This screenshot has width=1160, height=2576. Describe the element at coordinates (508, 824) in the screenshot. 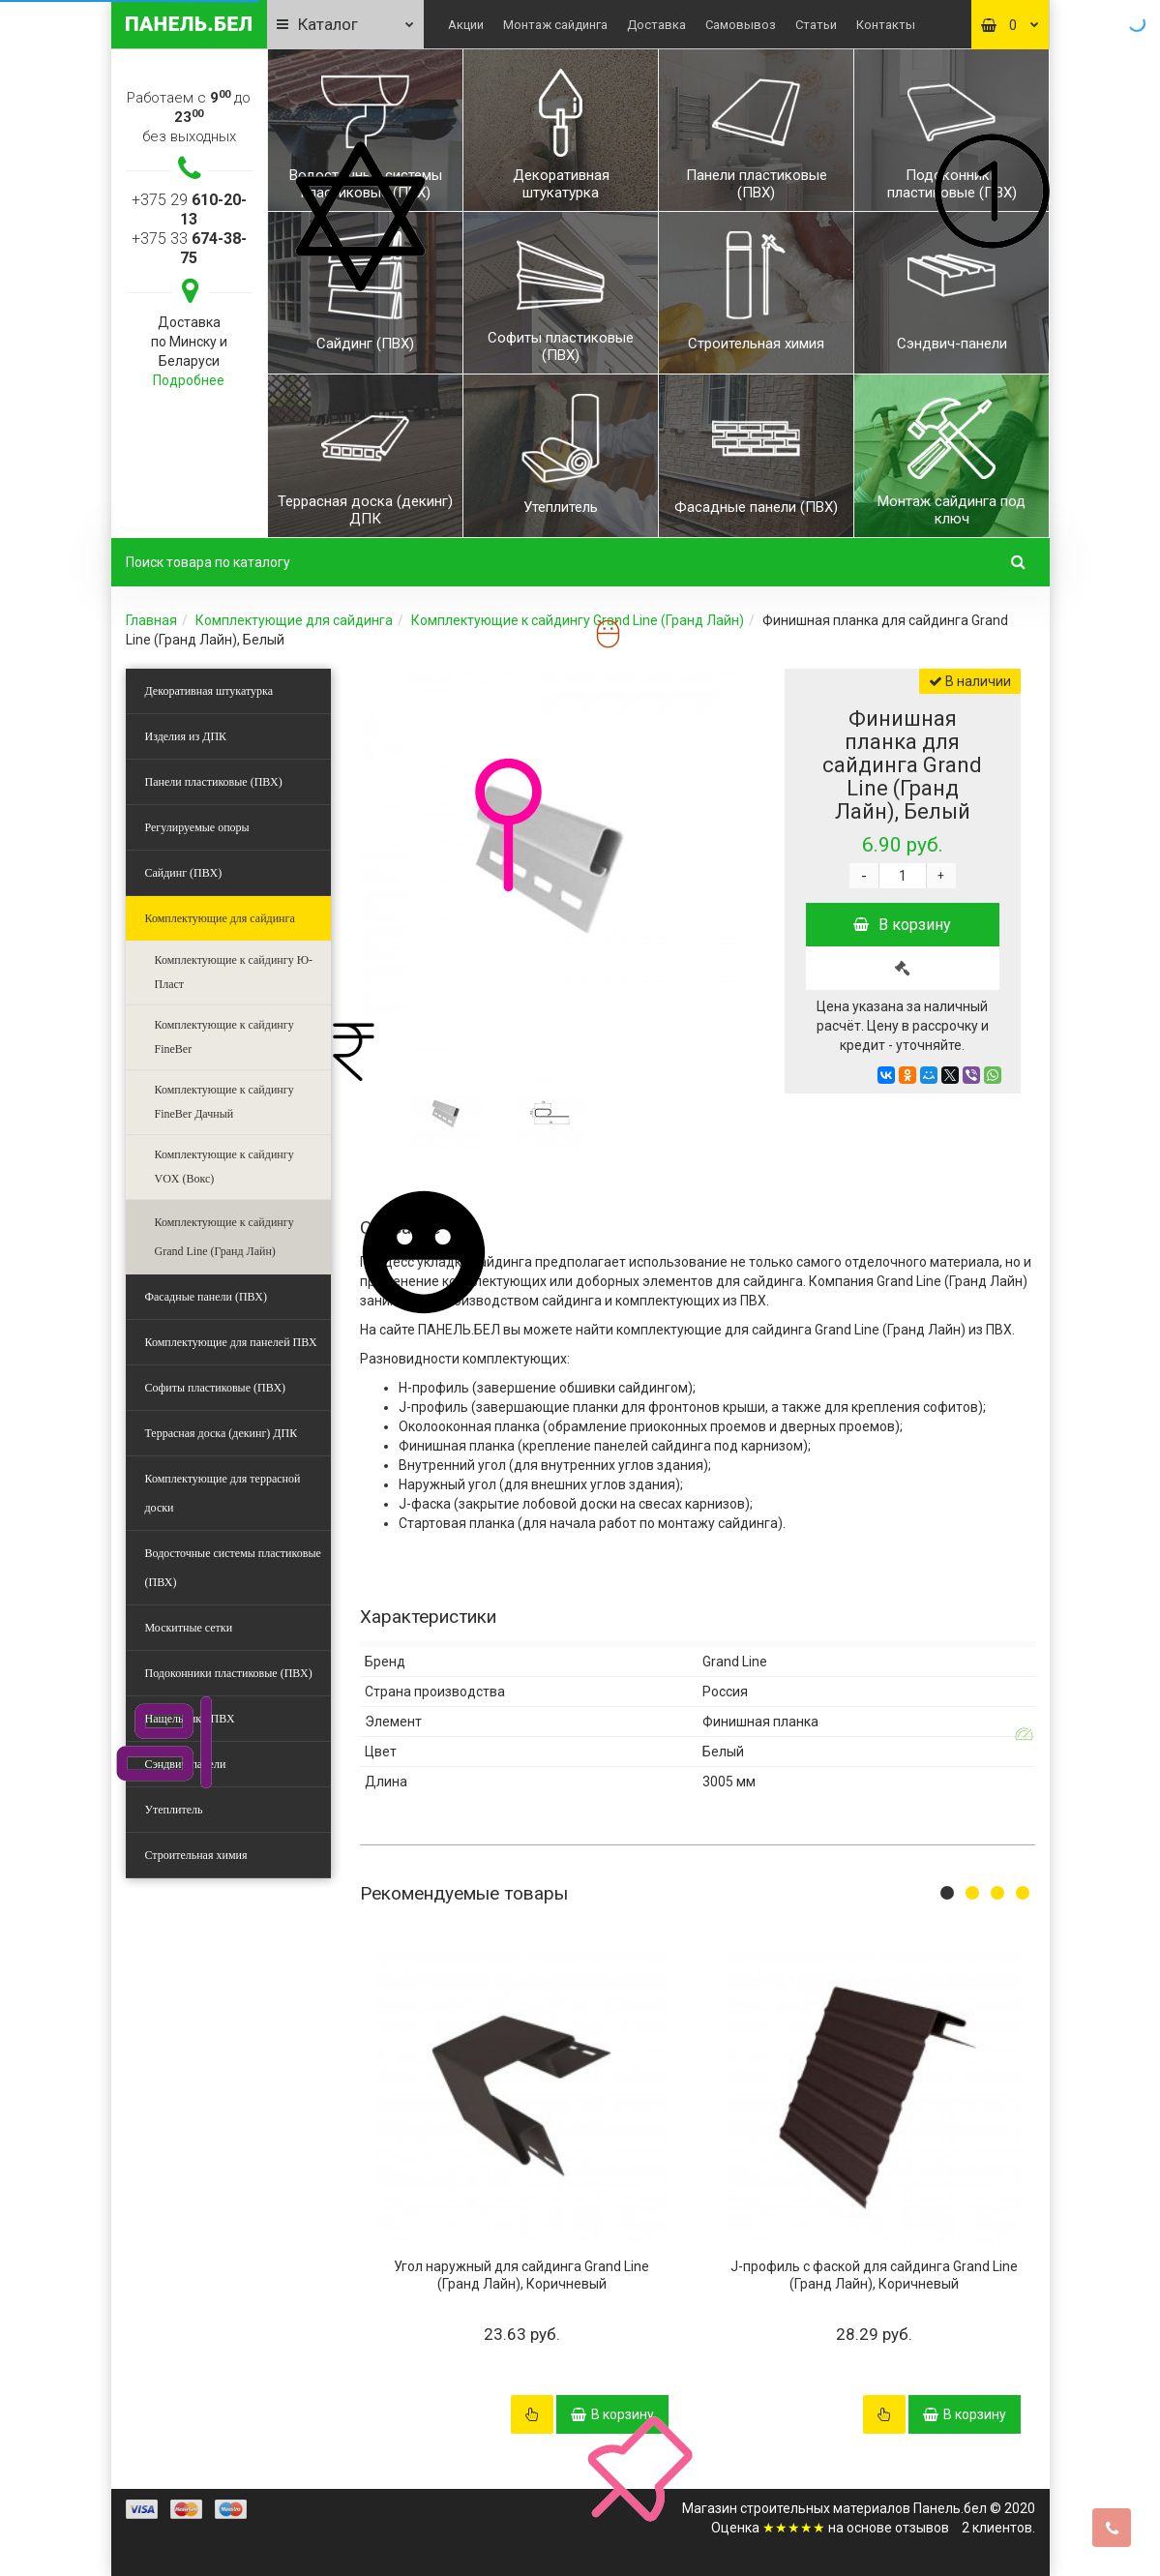

I see `mark a location on the map` at that location.